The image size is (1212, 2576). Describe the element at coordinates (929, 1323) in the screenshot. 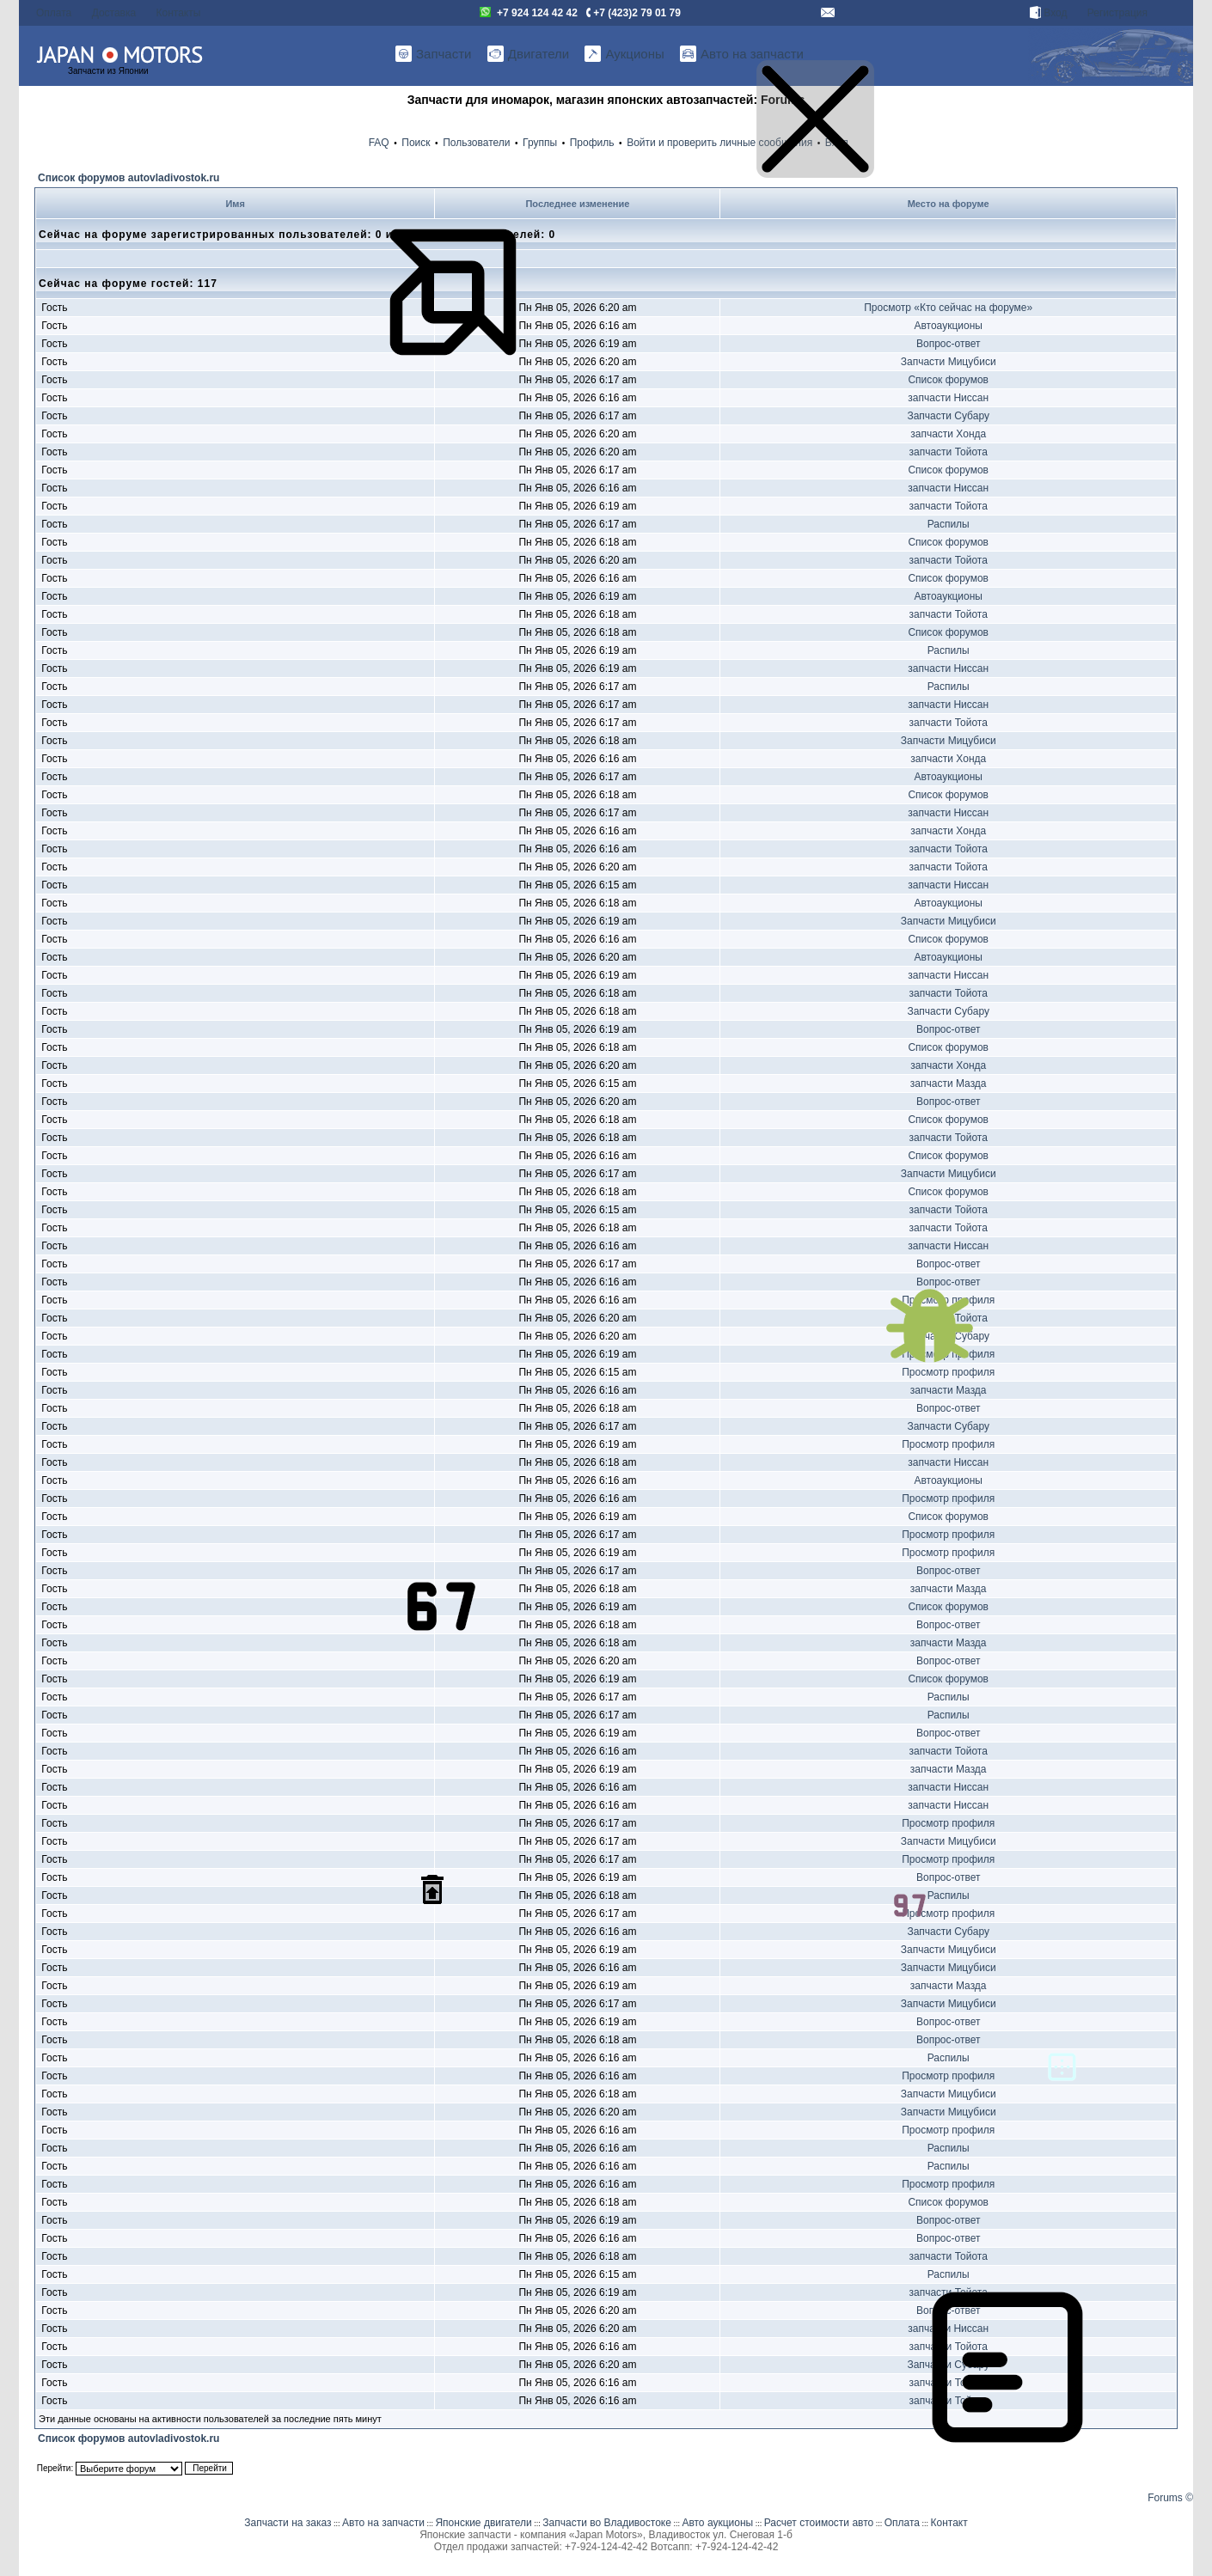

I see `report a bug or issue` at that location.